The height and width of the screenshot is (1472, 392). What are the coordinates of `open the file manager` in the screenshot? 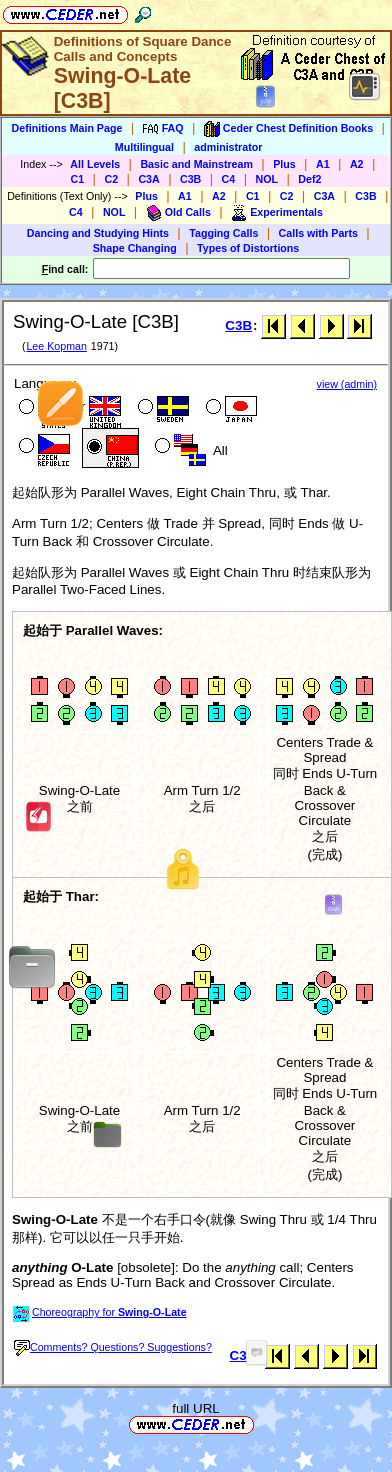 It's located at (32, 967).